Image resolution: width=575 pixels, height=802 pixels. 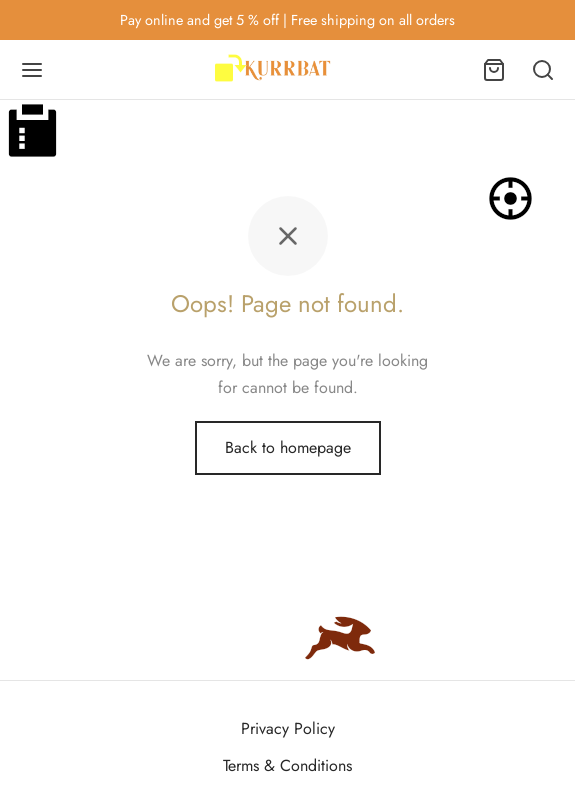 What do you see at coordinates (340, 638) in the screenshot?
I see `directus brand logo` at bounding box center [340, 638].